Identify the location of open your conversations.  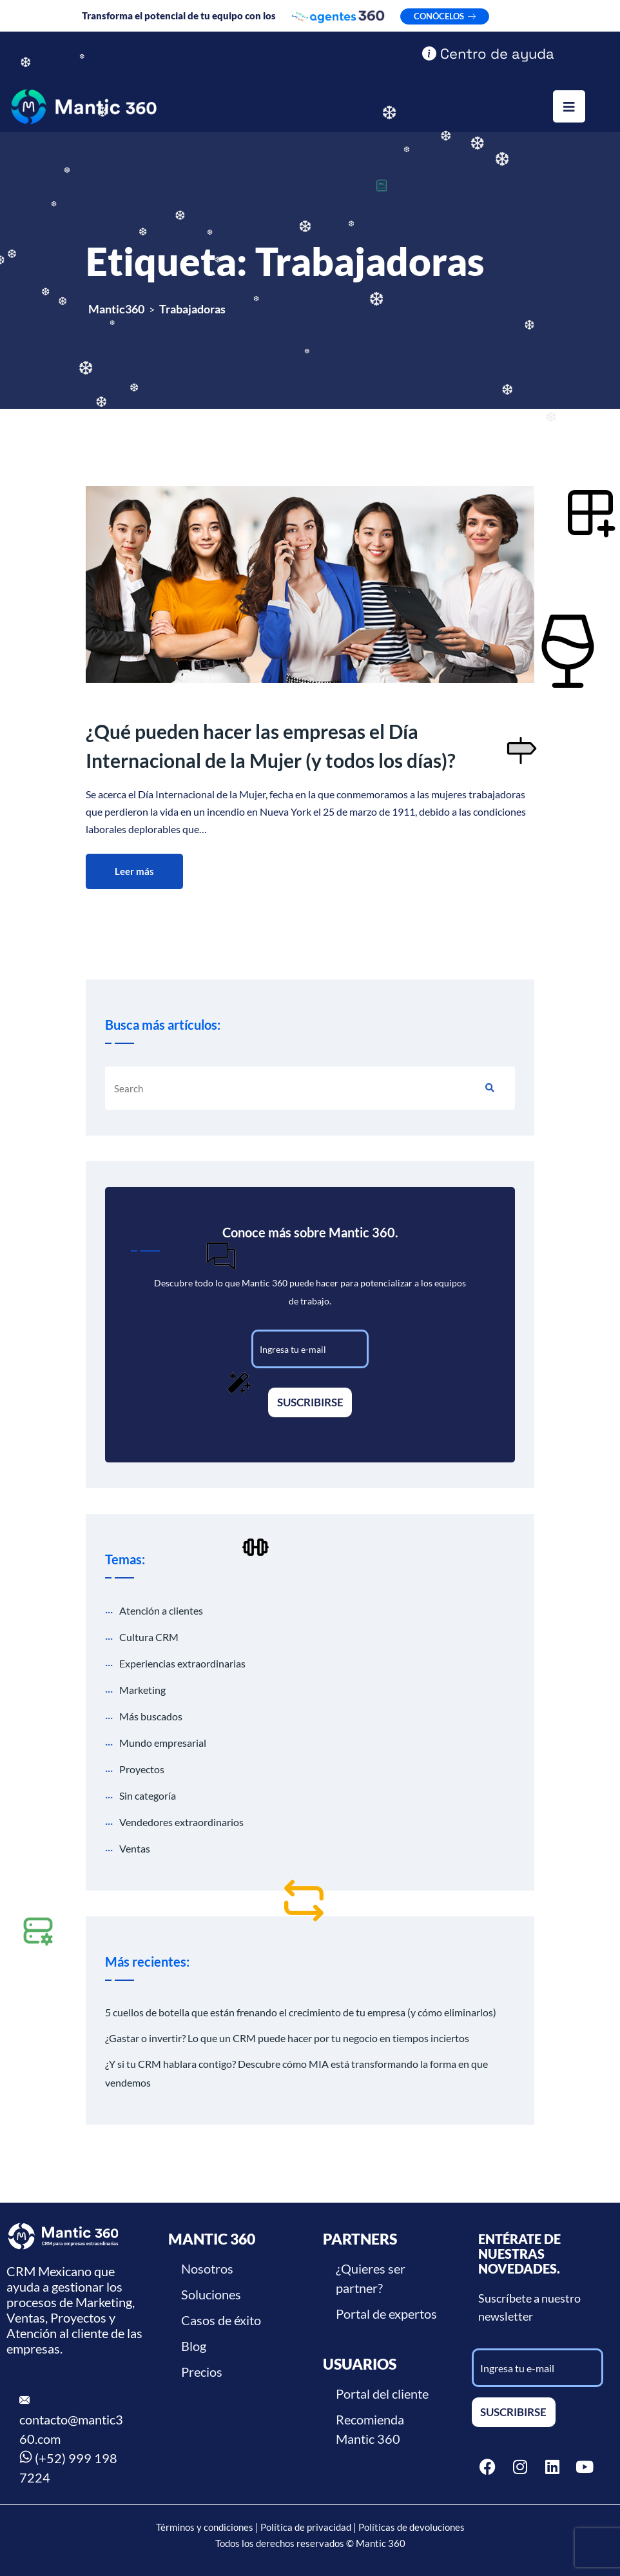
(221, 1255).